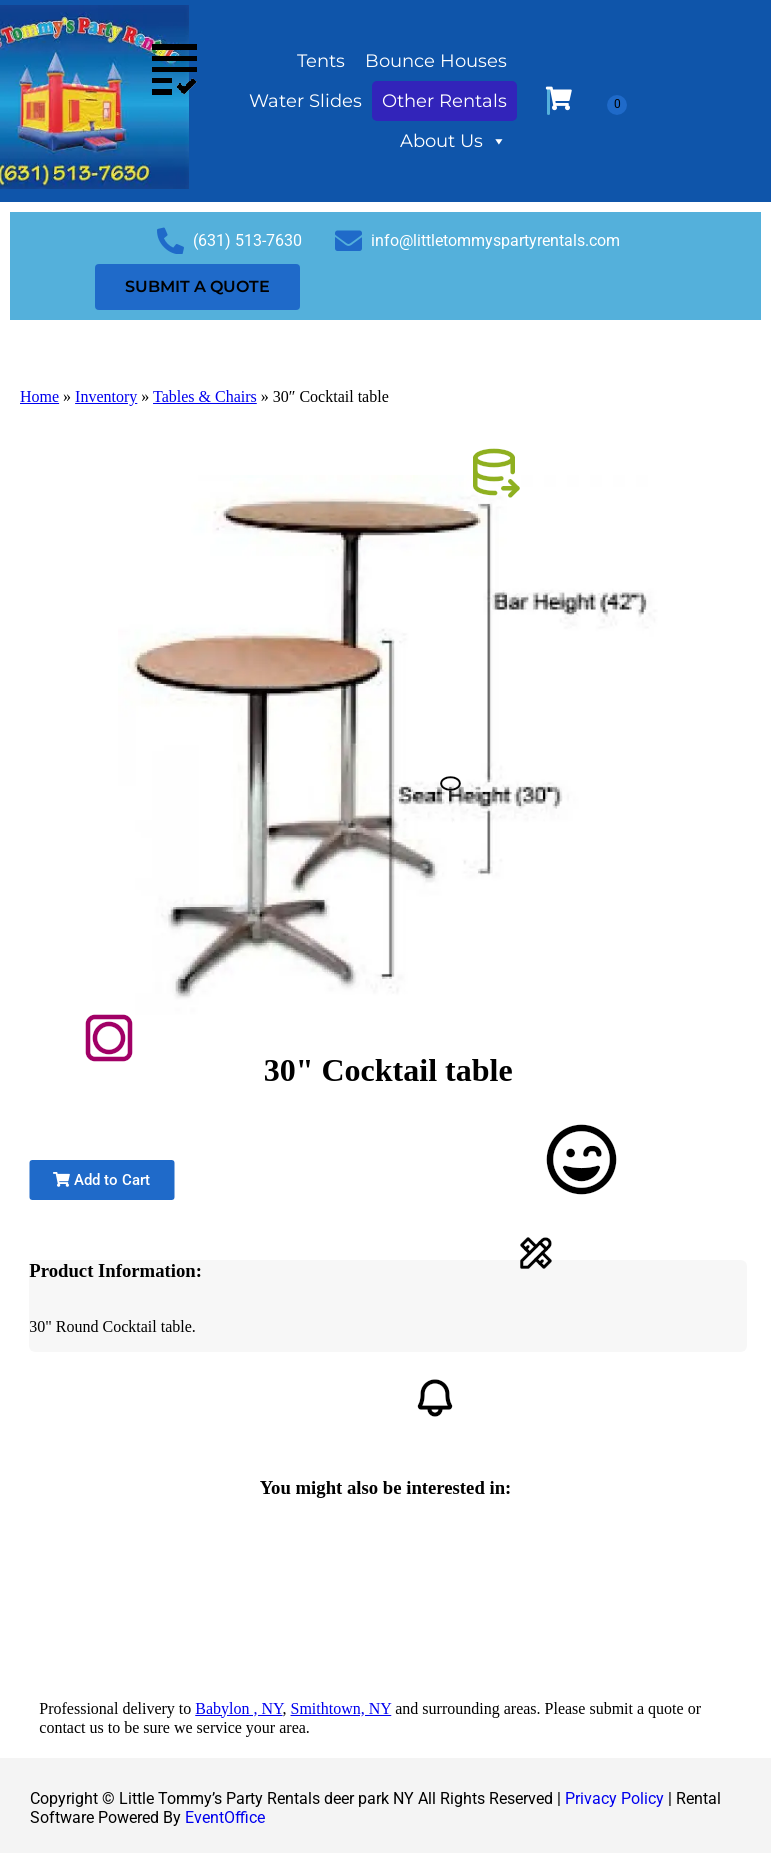 Image resolution: width=771 pixels, height=1854 pixels. I want to click on tumble dry laundry care instruction, so click(109, 1038).